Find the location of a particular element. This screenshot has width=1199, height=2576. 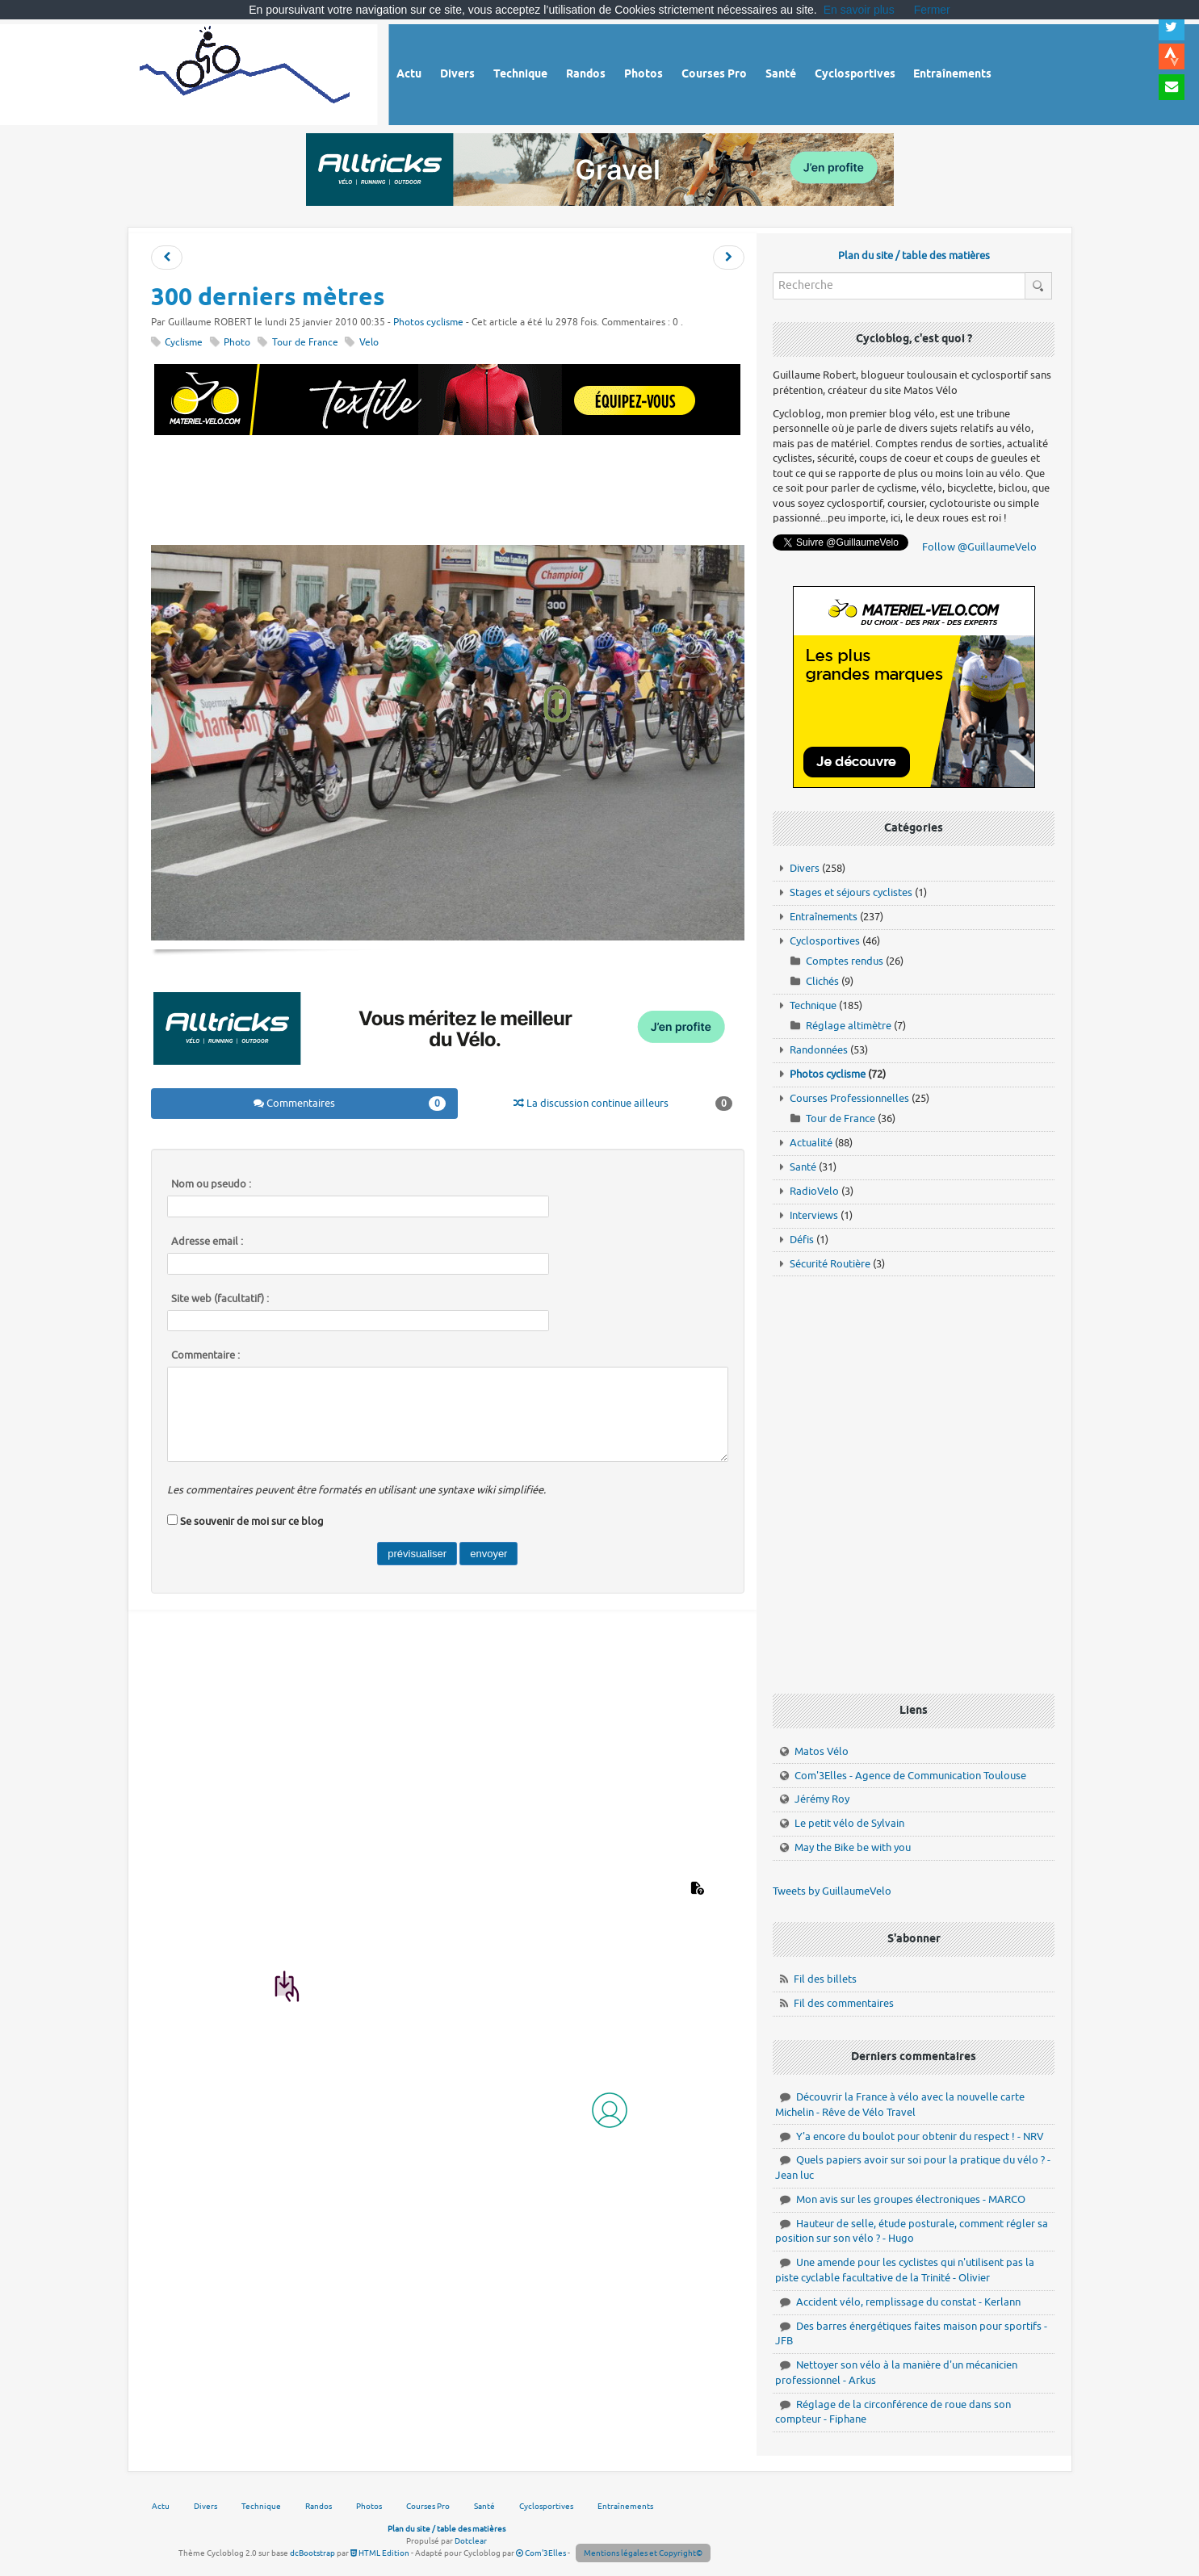

get help or info about this file is located at coordinates (697, 1887).